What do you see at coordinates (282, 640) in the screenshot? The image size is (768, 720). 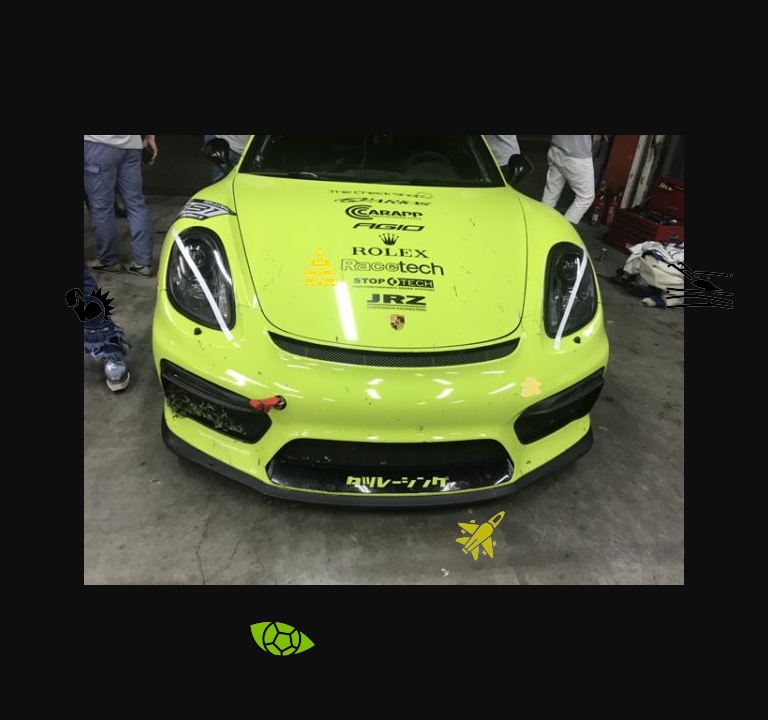 I see `activate enhanced vision or perception ability` at bounding box center [282, 640].